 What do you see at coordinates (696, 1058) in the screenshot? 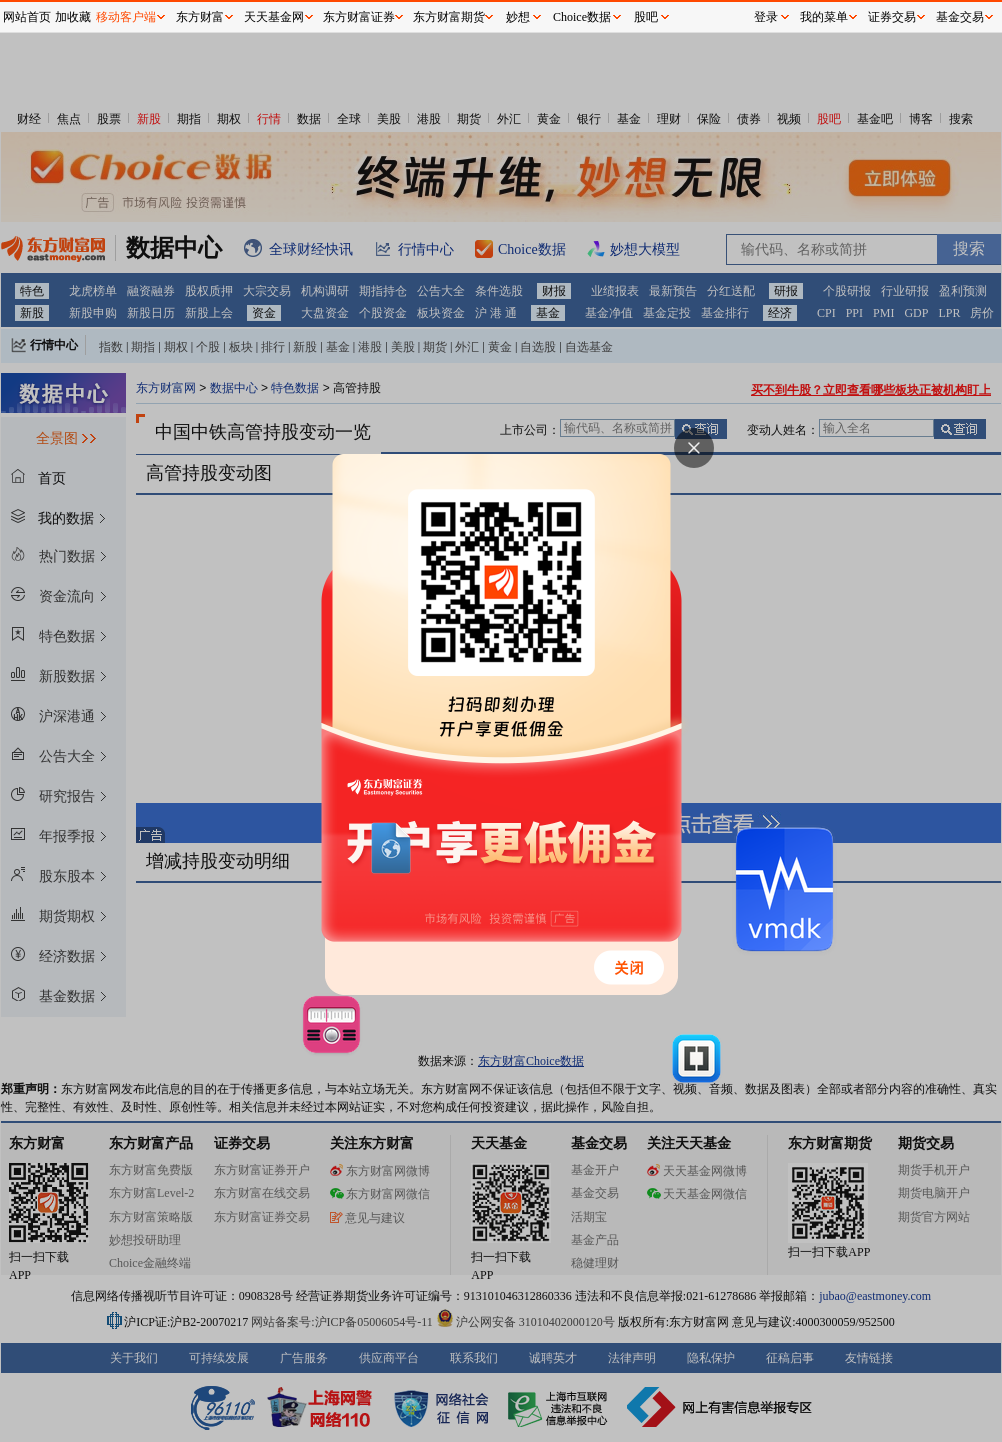
I see `open brackets code editor` at bounding box center [696, 1058].